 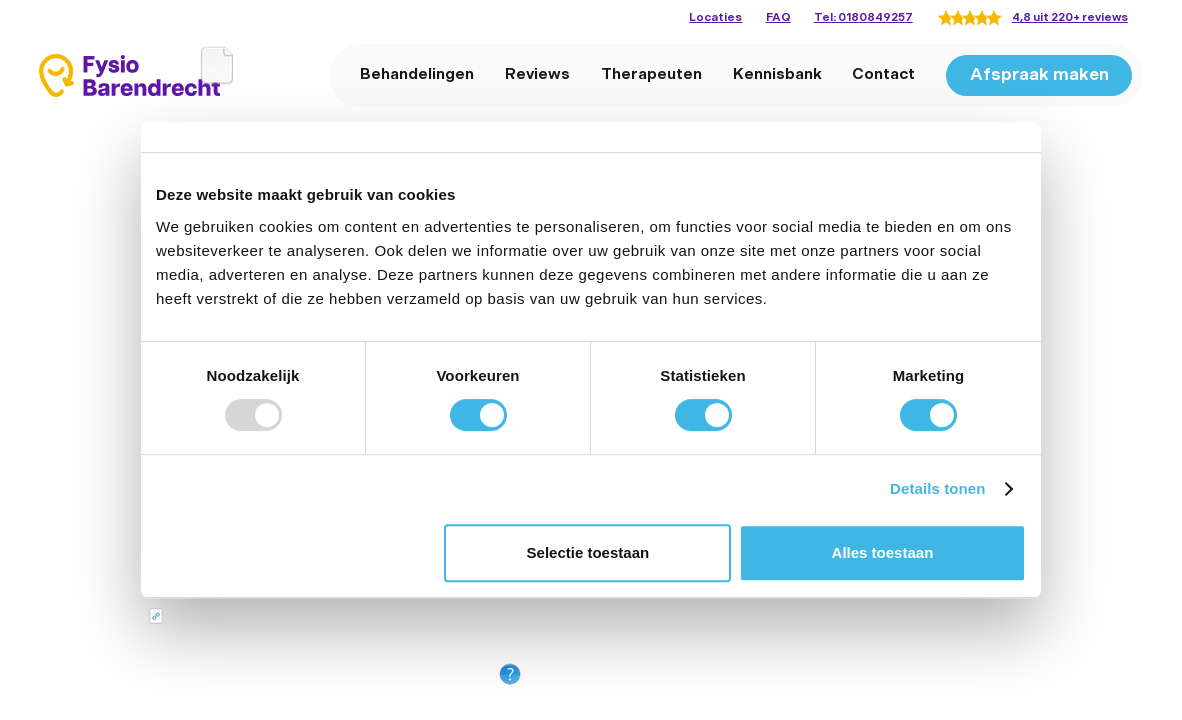 I want to click on a windows internet shortcut file, so click(x=156, y=616).